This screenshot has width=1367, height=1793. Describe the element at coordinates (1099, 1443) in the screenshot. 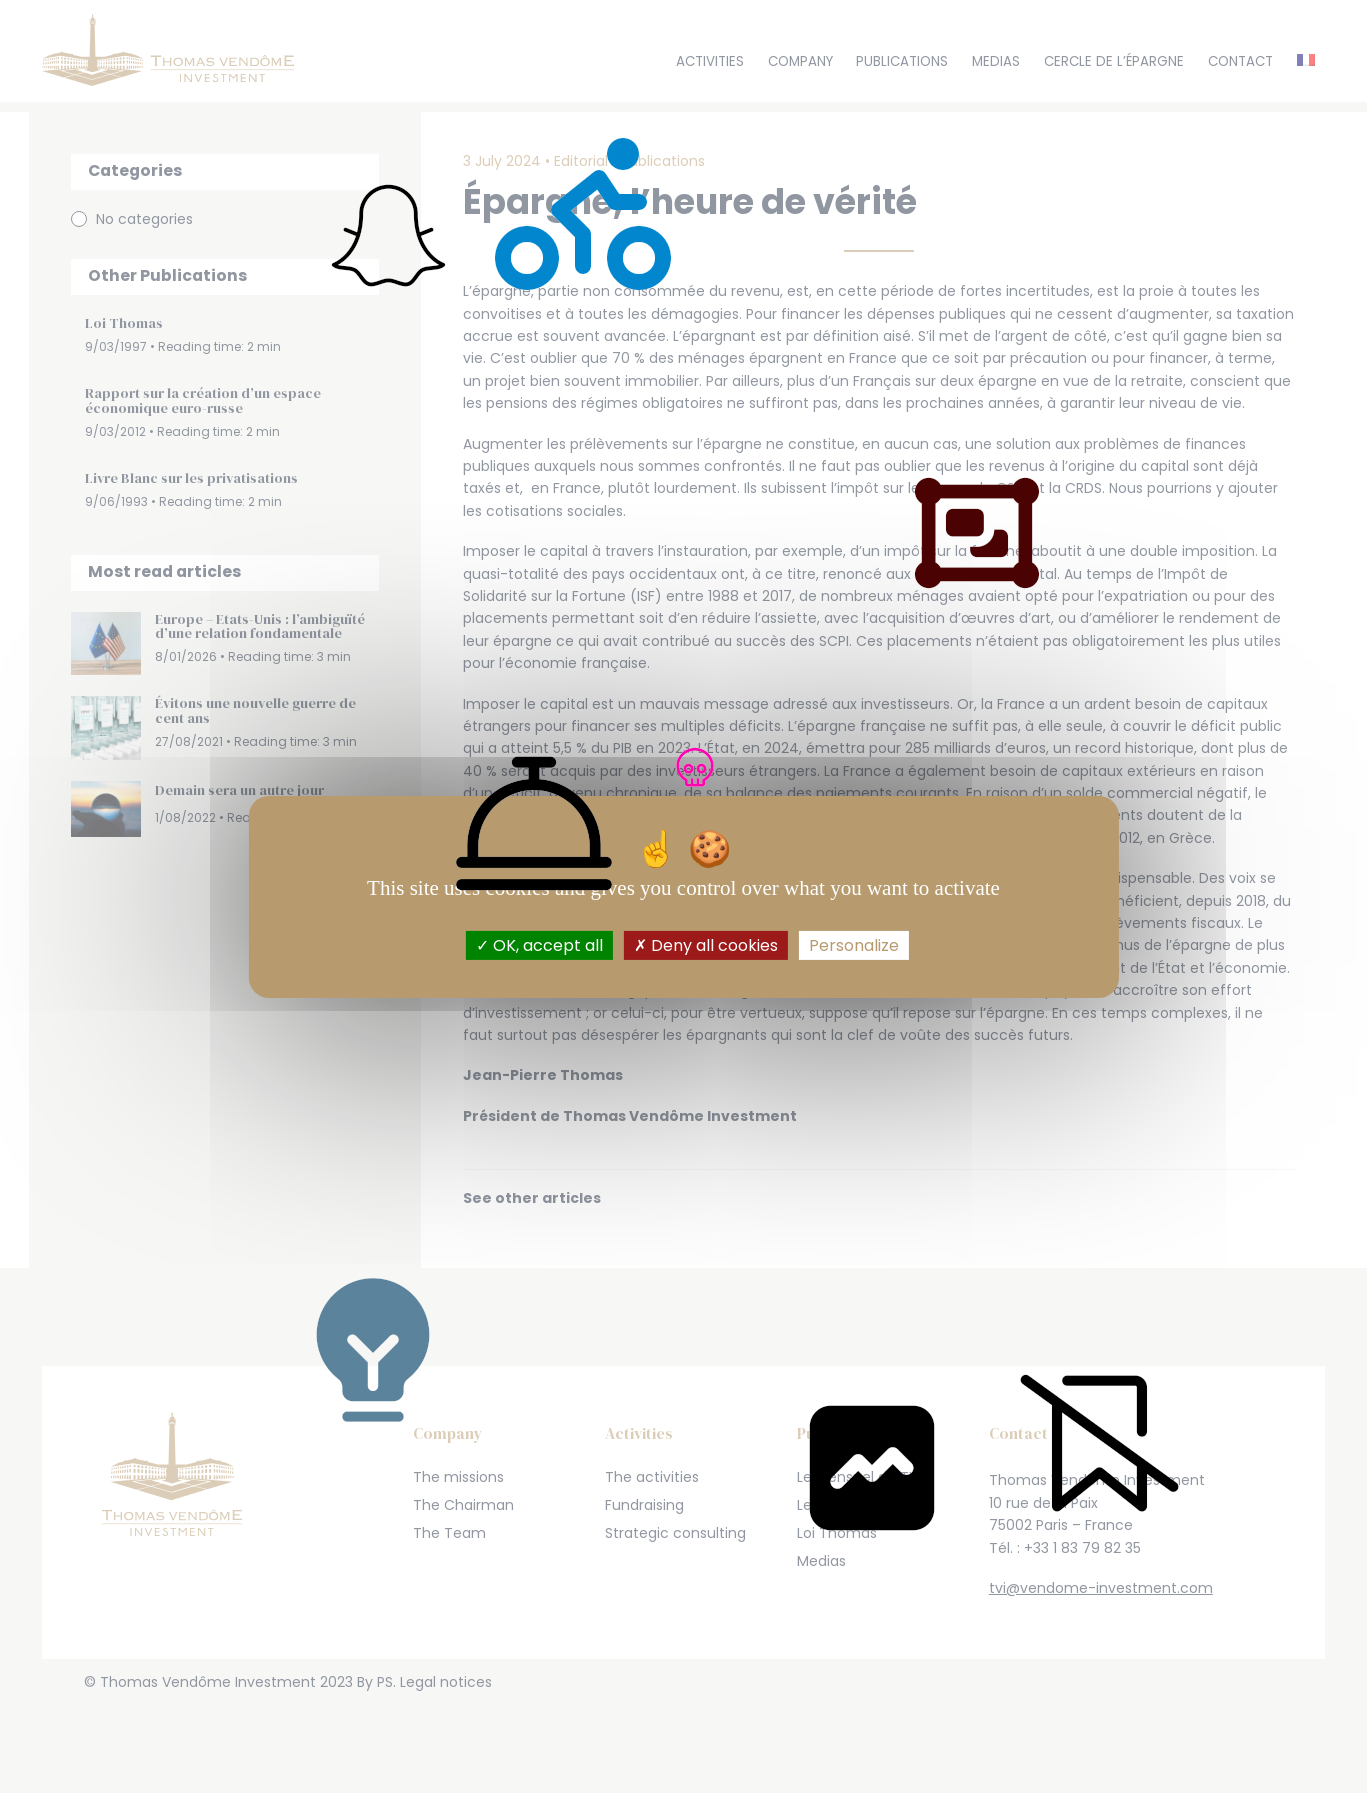

I see `remove bookmark from saved items` at that location.